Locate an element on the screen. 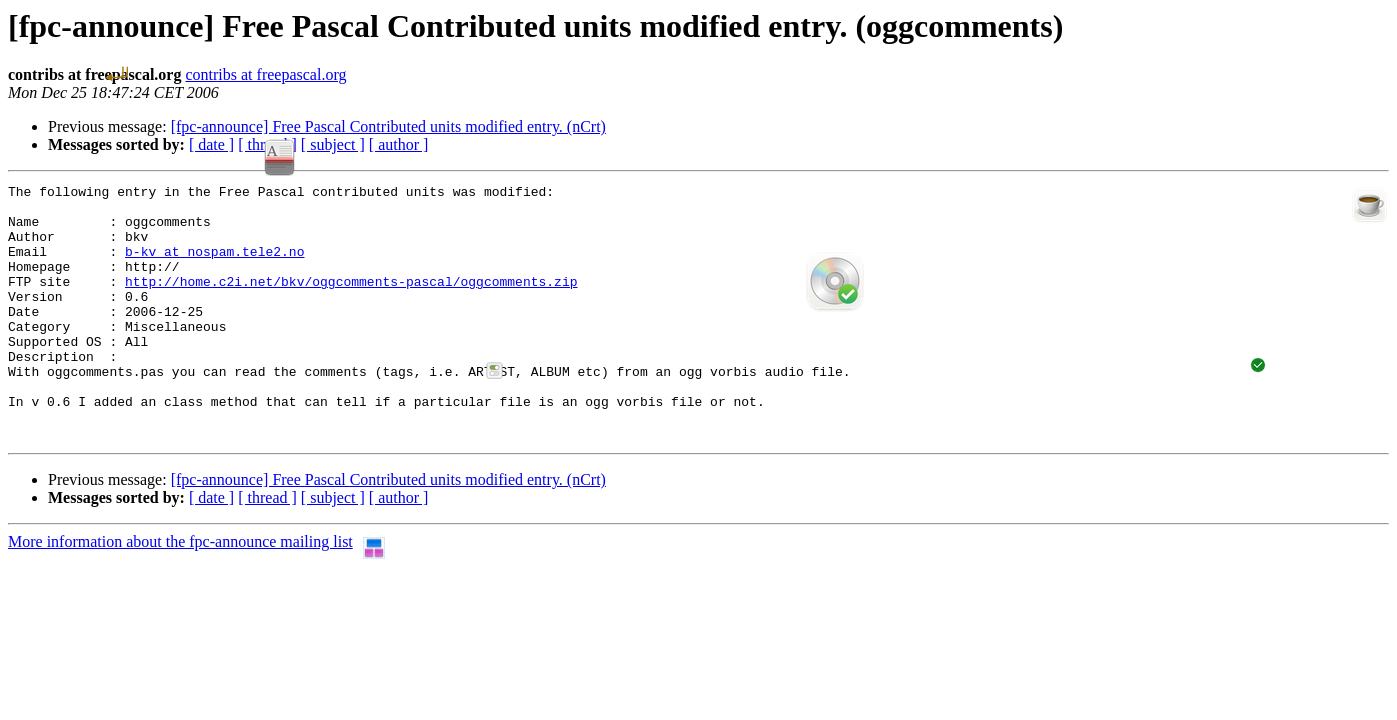 This screenshot has height=720, width=1397. launch a java application is located at coordinates (1369, 204).